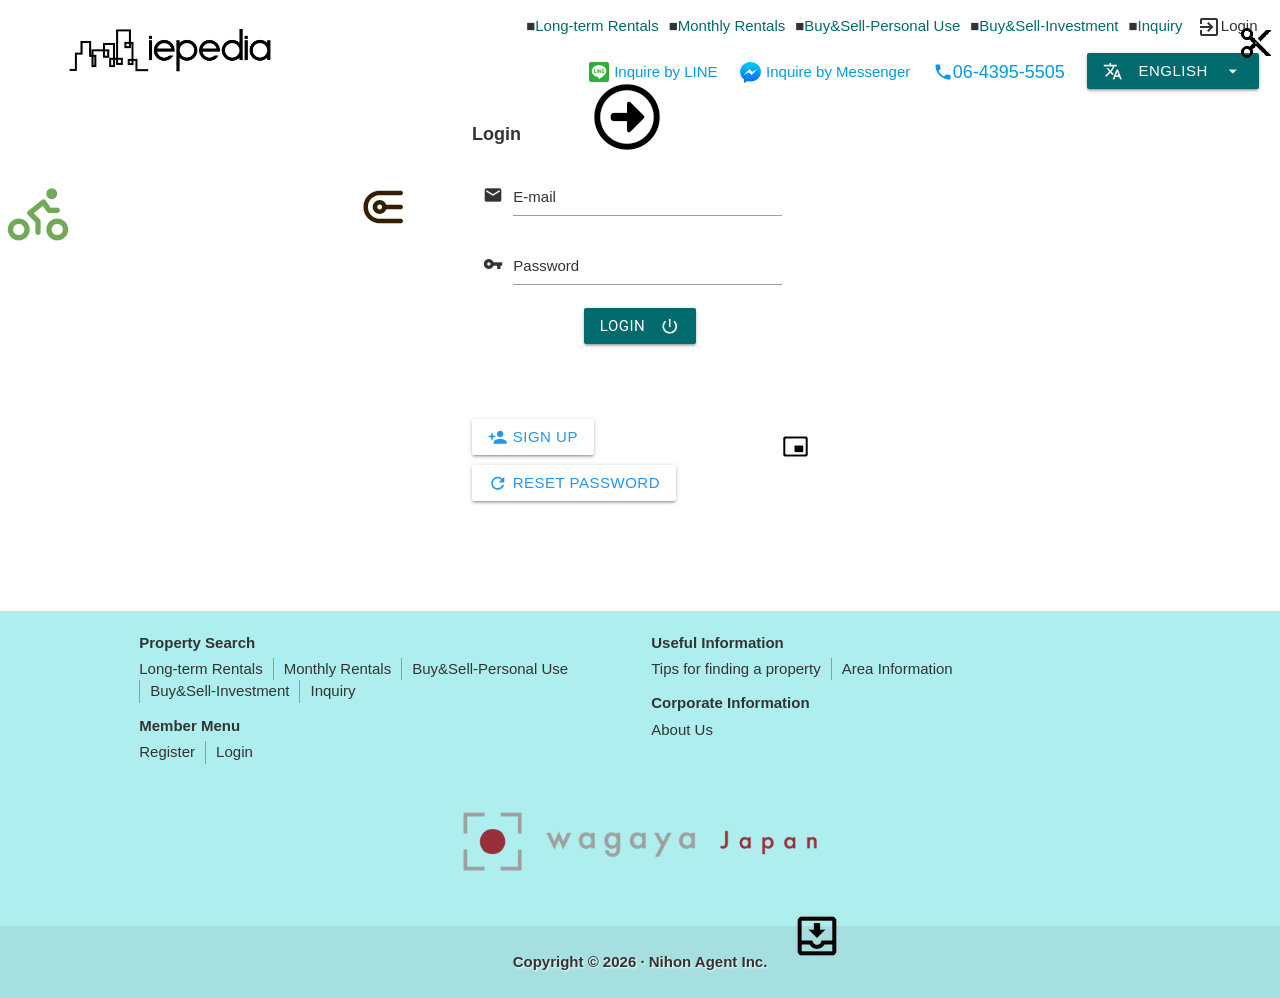 The width and height of the screenshot is (1280, 998). What do you see at coordinates (627, 117) in the screenshot?
I see `go to next item or step` at bounding box center [627, 117].